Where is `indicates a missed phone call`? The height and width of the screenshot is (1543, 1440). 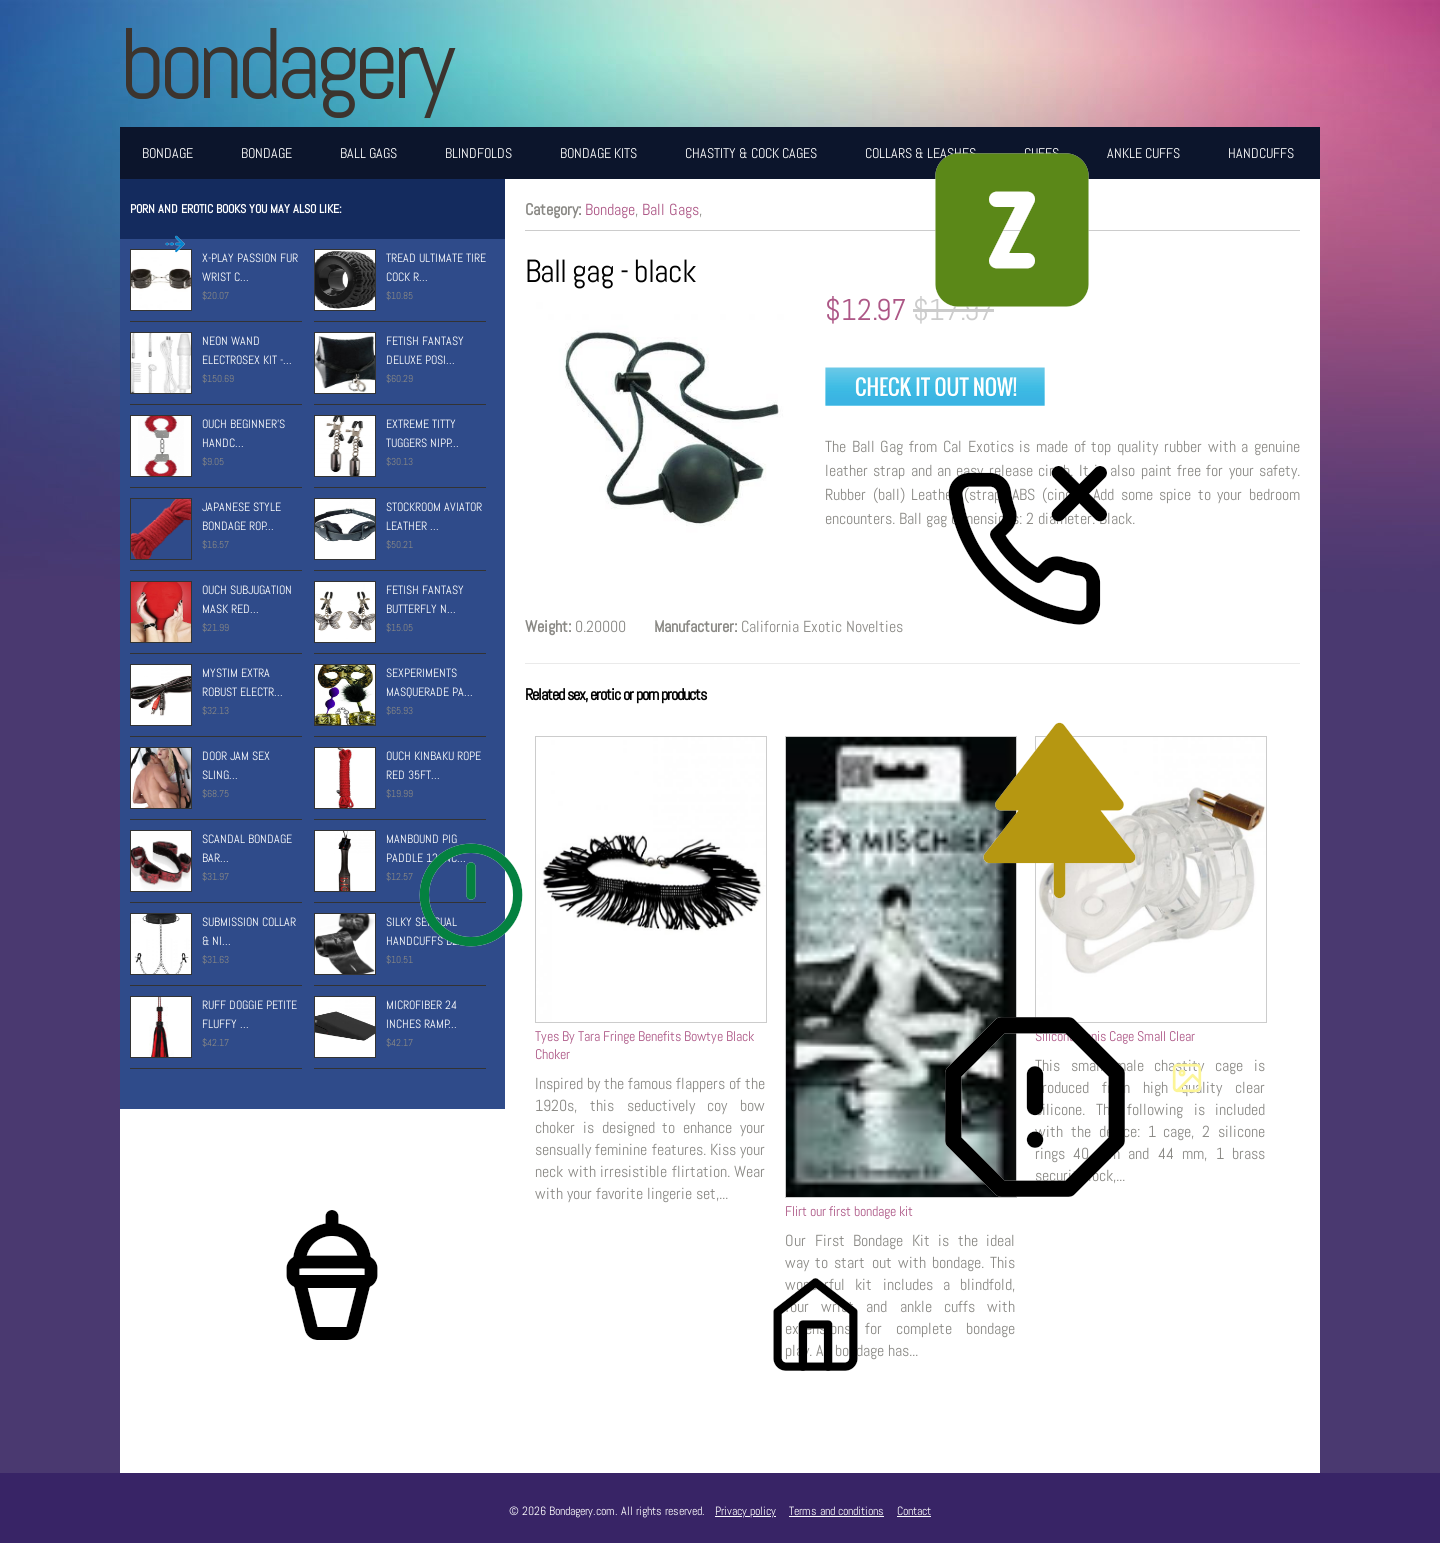
indicates a missed phone call is located at coordinates (1024, 549).